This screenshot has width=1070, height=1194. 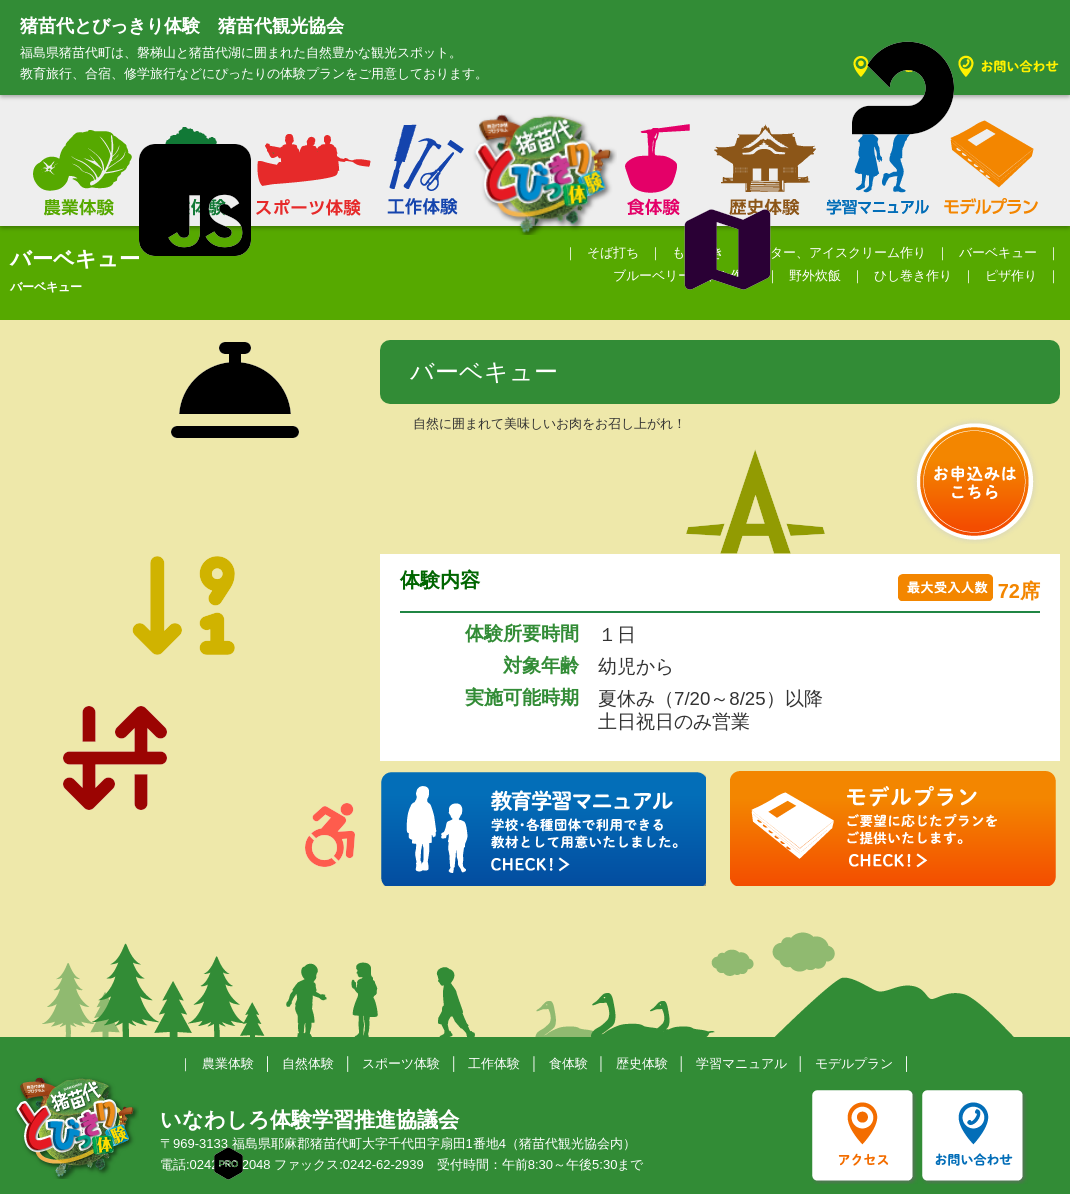 What do you see at coordinates (235, 390) in the screenshot?
I see `request assistance or customer service` at bounding box center [235, 390].